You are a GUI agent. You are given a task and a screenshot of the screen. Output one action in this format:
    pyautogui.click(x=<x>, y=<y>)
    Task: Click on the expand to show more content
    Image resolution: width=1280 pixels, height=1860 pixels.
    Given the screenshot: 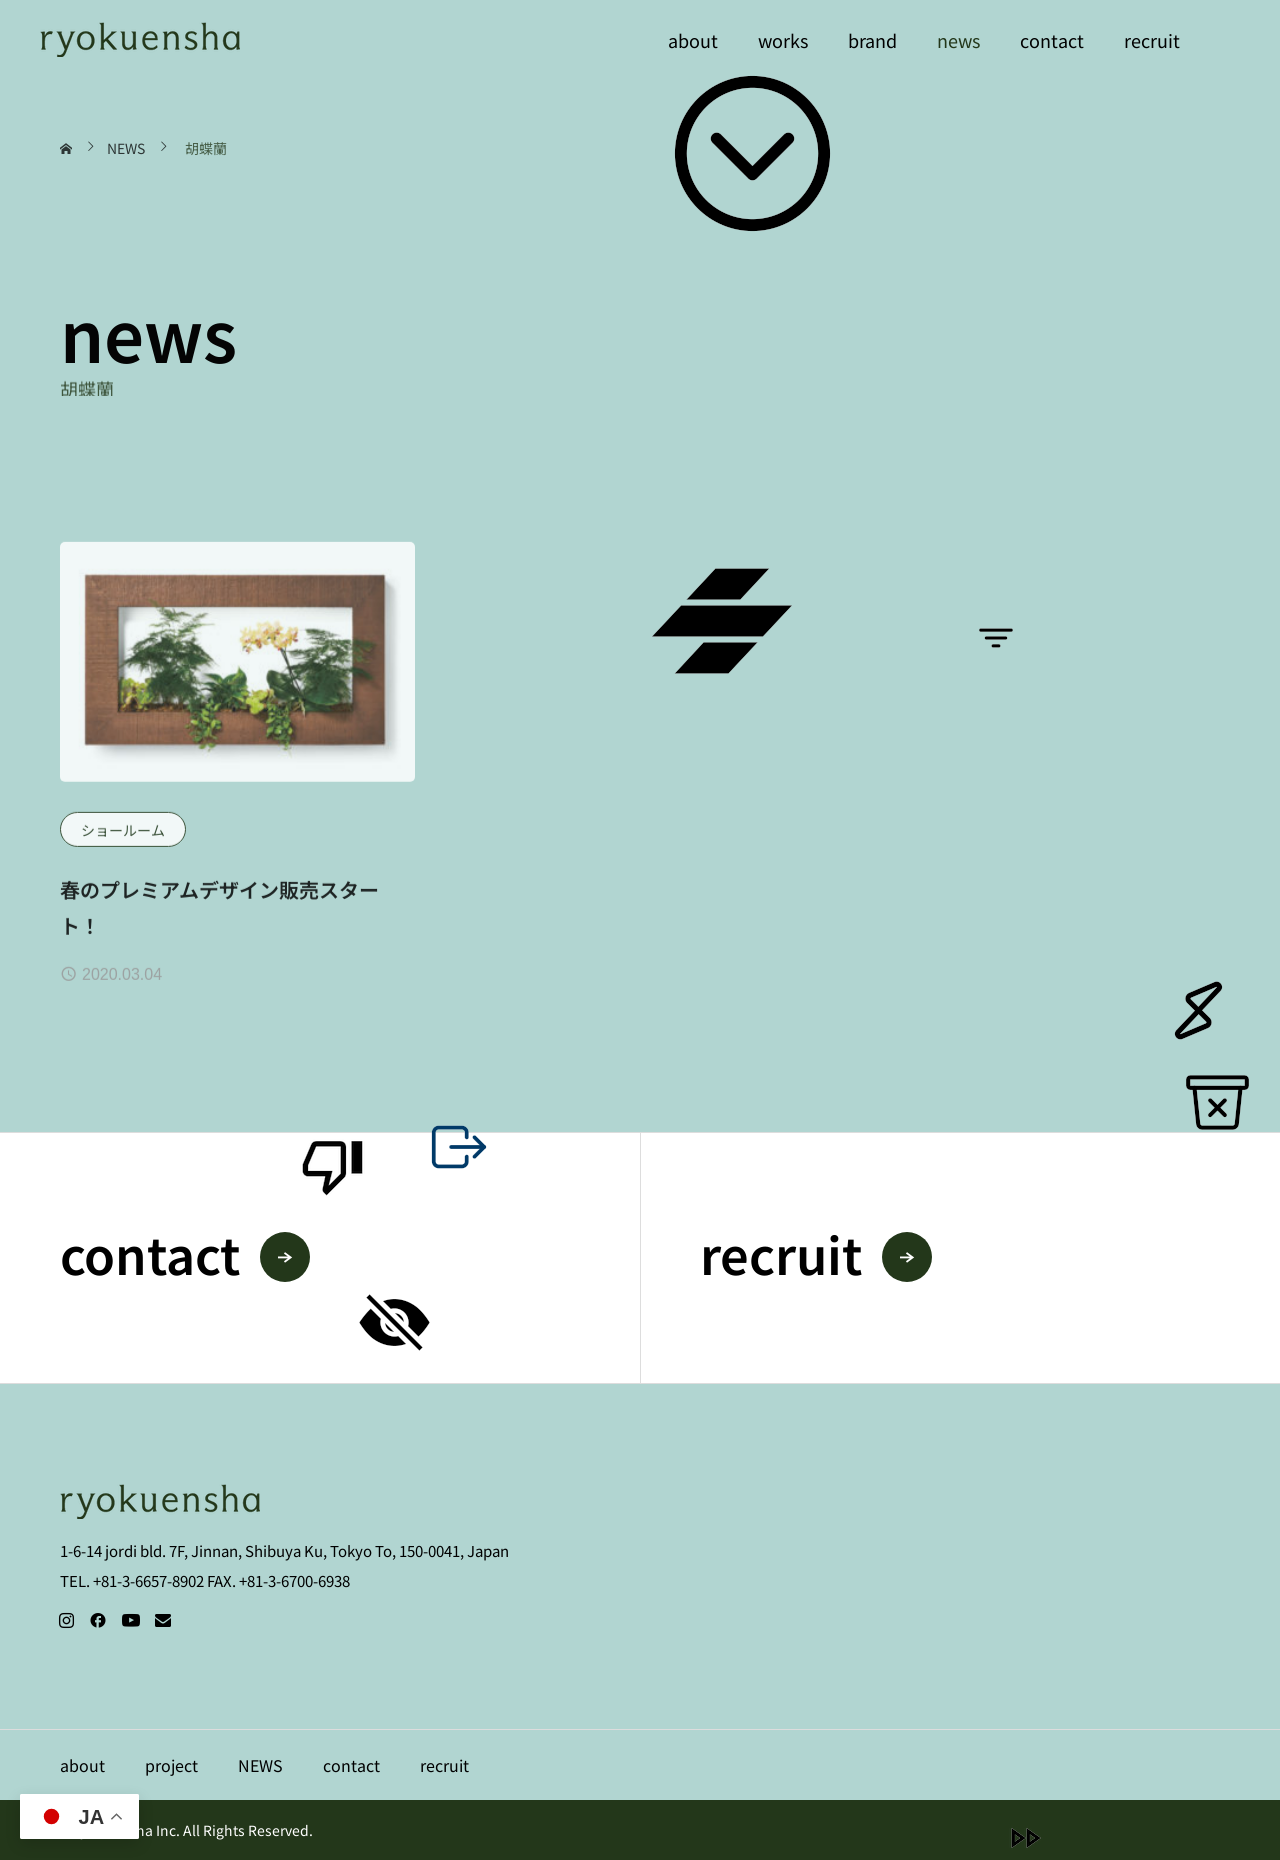 What is the action you would take?
    pyautogui.click(x=752, y=153)
    